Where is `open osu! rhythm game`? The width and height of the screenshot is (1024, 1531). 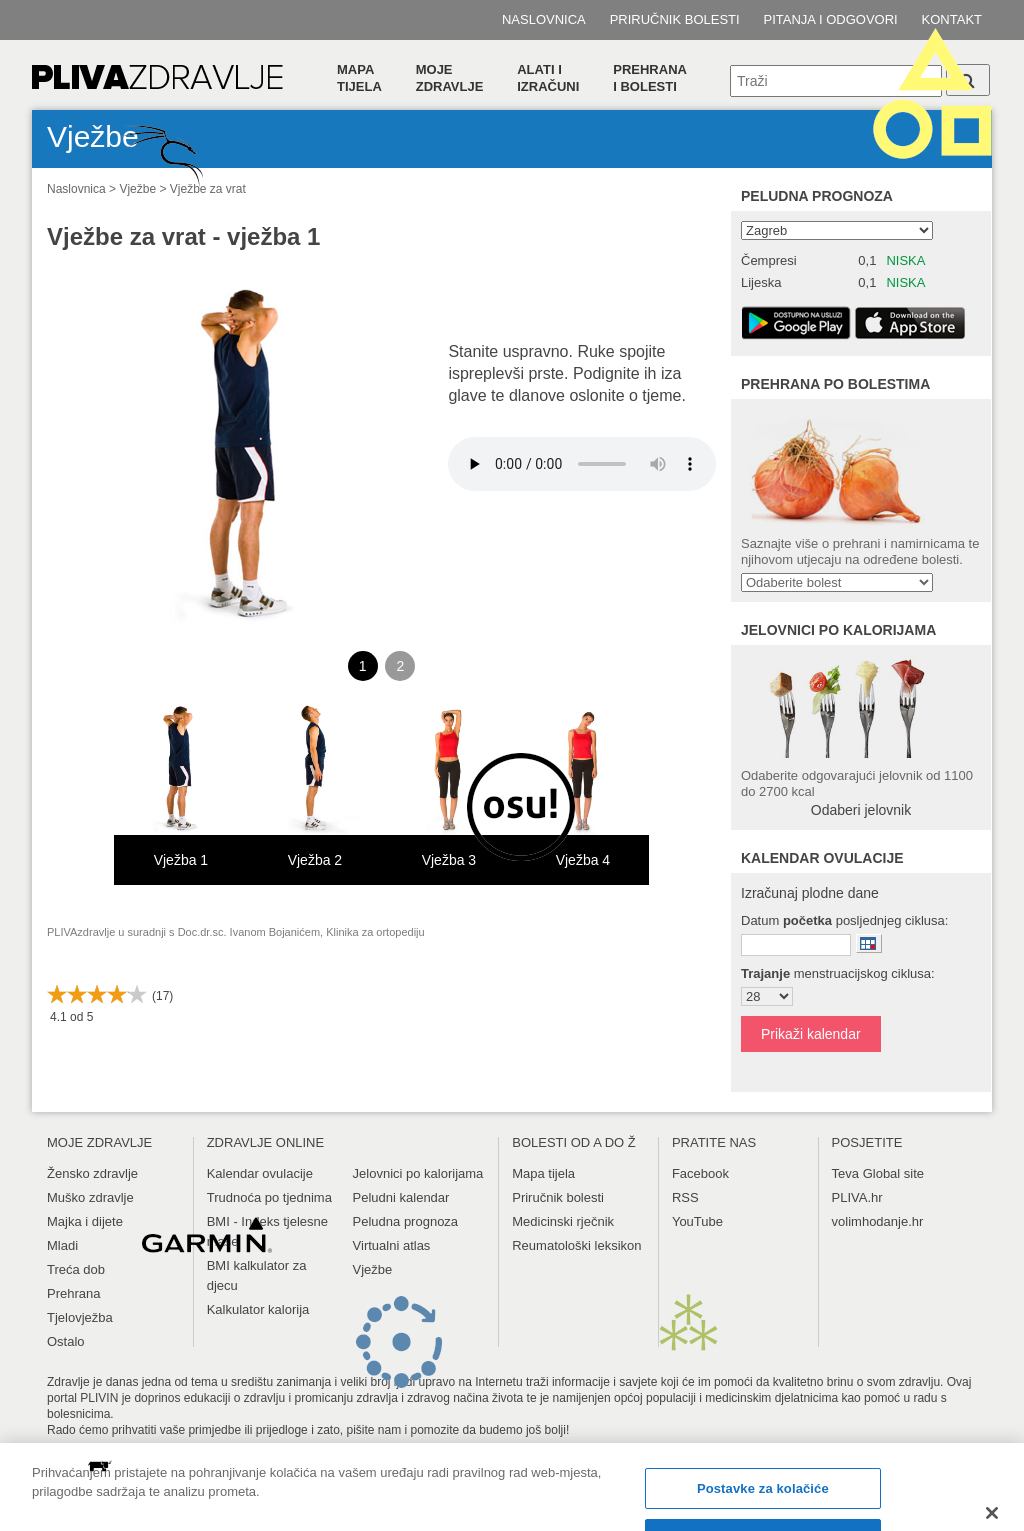
open osu! rhythm game is located at coordinates (521, 807).